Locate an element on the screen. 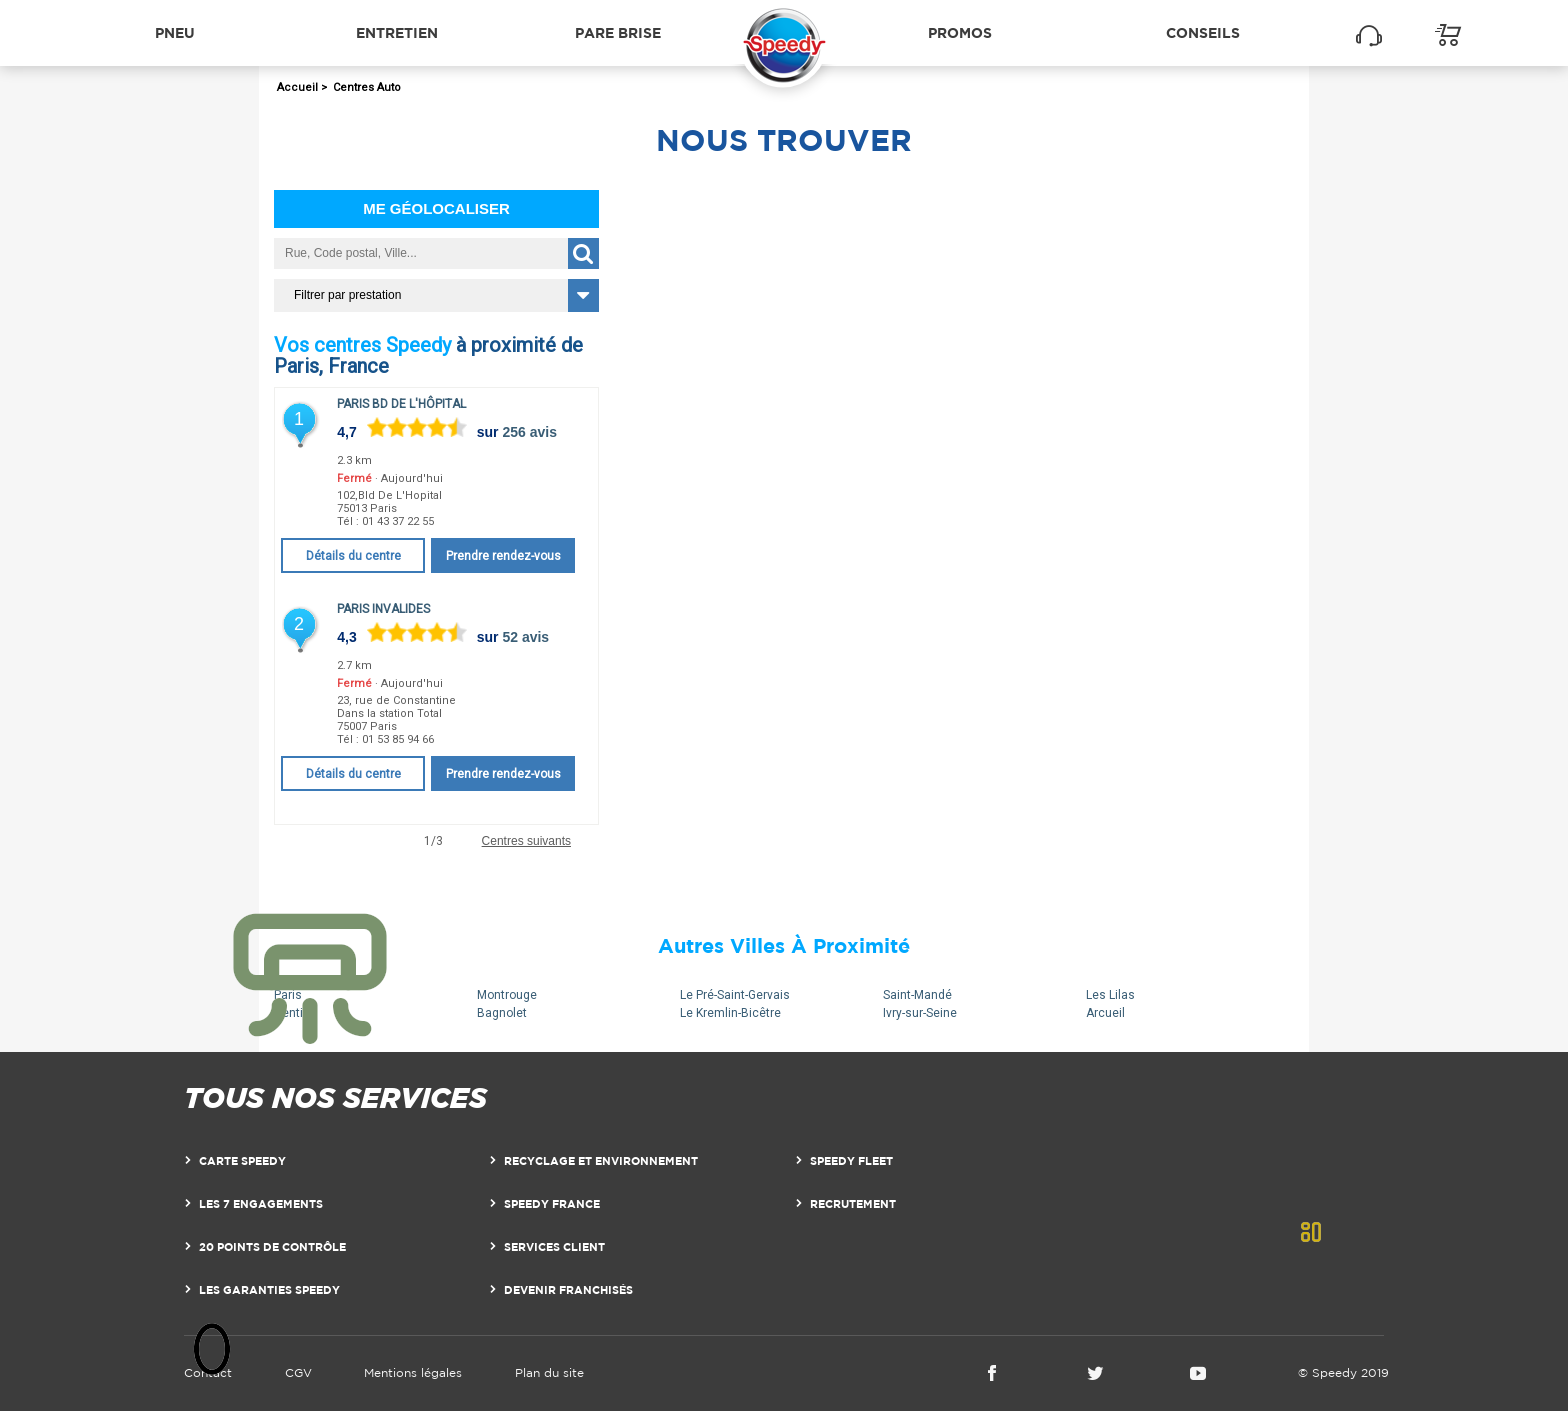 Image resolution: width=1568 pixels, height=1411 pixels. draw or insert an oval shape is located at coordinates (212, 1349).